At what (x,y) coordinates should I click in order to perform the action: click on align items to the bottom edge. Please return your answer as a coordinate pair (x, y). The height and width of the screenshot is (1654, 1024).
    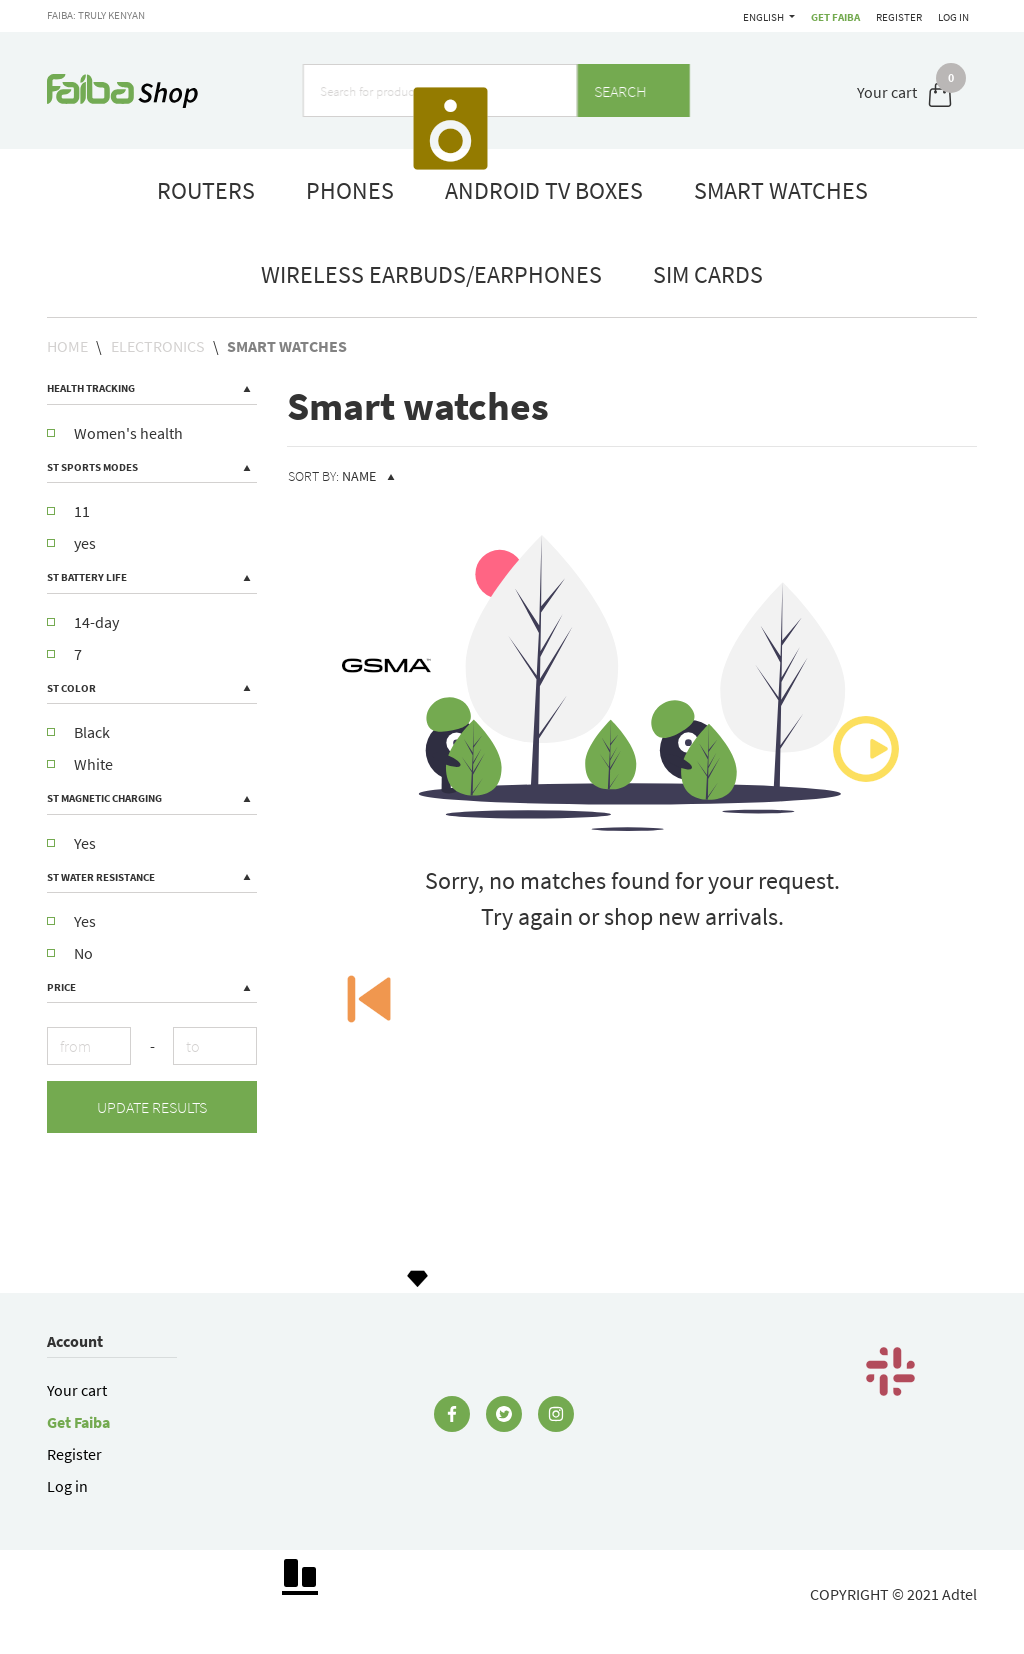
    Looking at the image, I should click on (300, 1577).